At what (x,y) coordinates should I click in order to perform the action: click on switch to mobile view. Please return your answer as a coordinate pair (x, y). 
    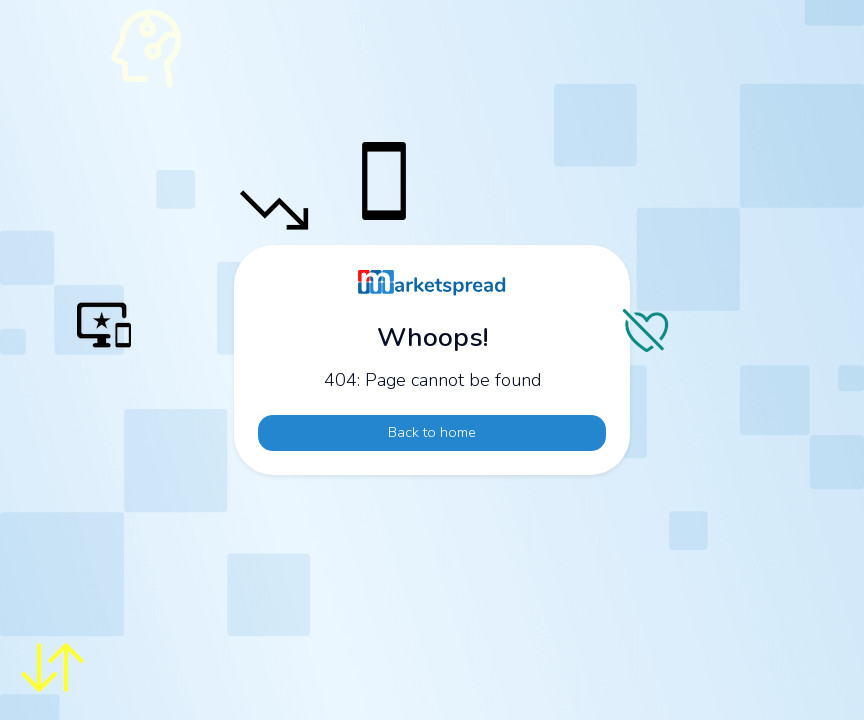
    Looking at the image, I should click on (384, 181).